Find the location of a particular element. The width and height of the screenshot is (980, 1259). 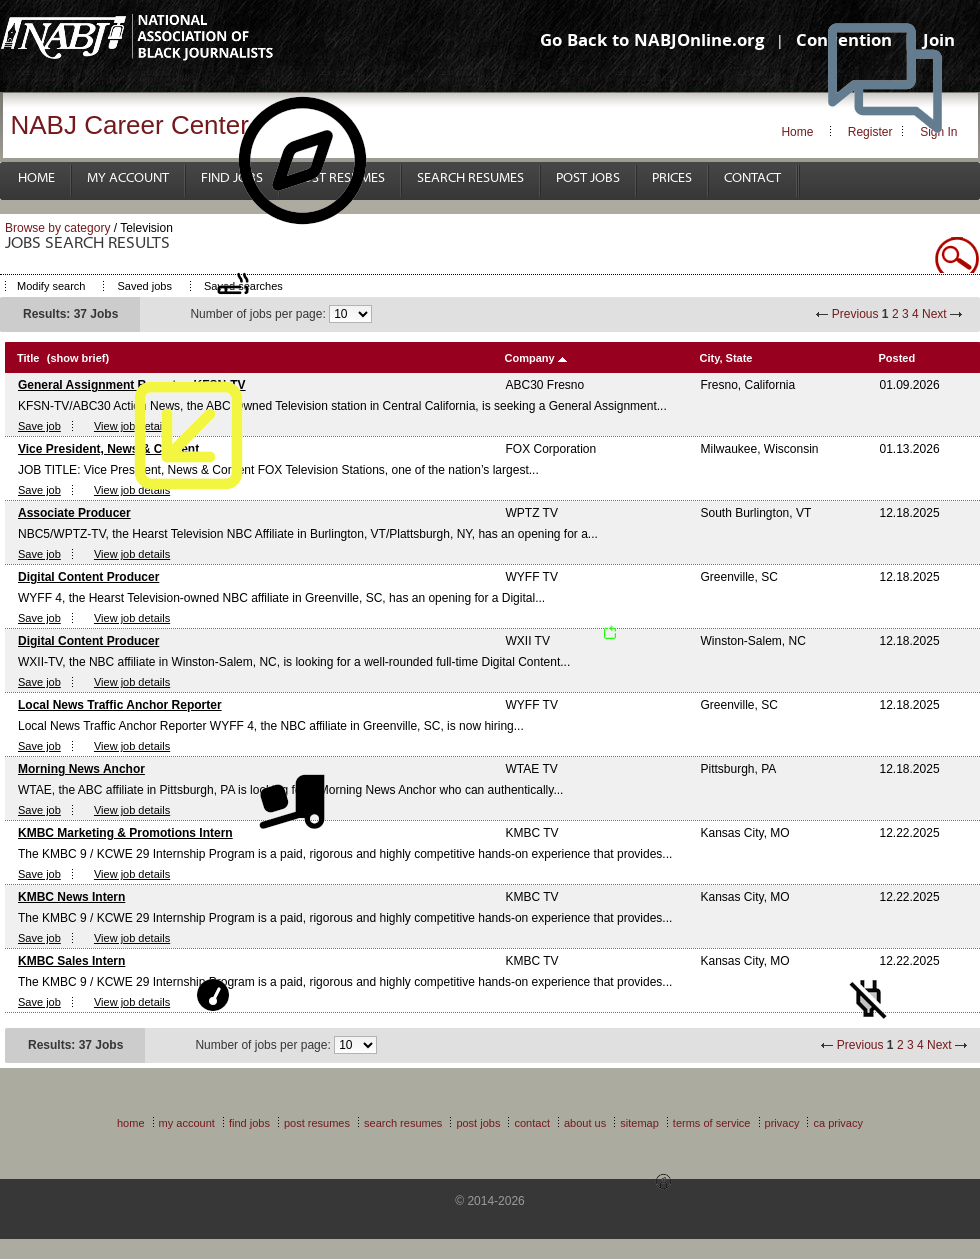

power source disconnected or unavailable is located at coordinates (868, 998).